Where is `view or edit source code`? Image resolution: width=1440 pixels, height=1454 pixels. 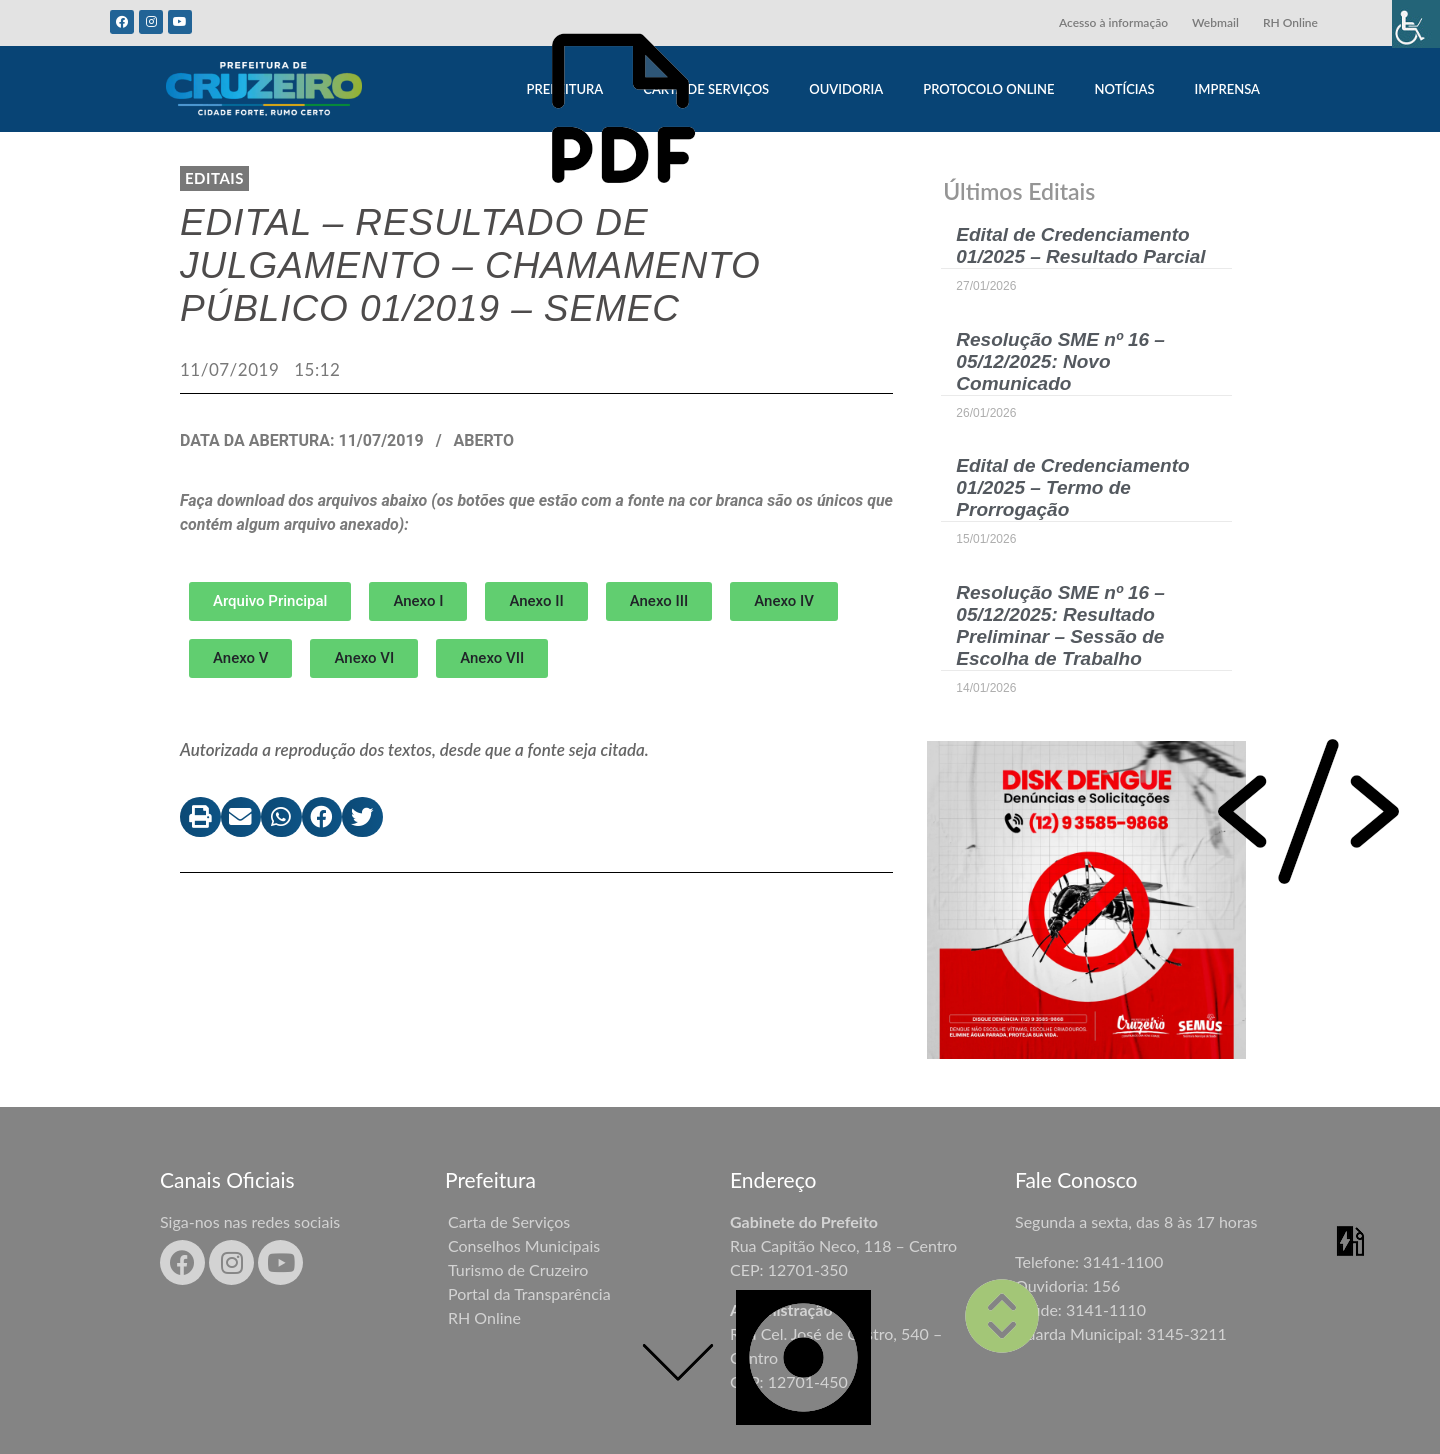
view or edit source code is located at coordinates (1308, 811).